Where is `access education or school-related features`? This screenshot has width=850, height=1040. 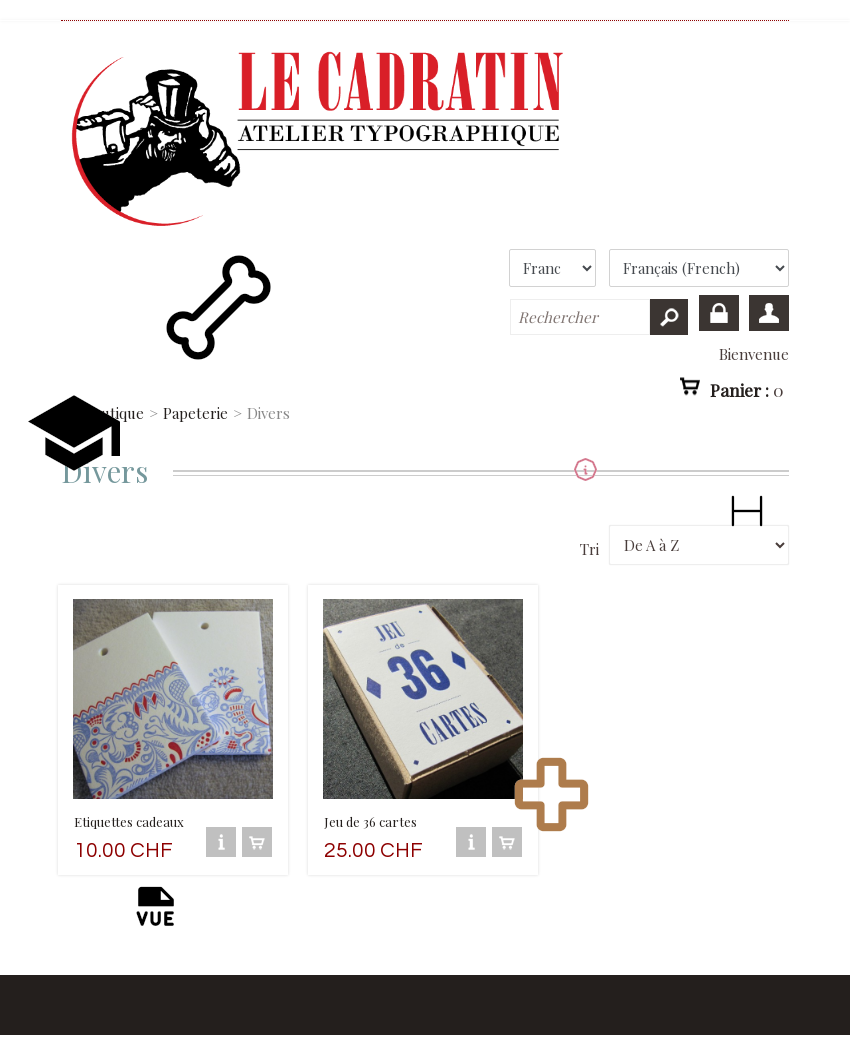
access education or school-related features is located at coordinates (74, 433).